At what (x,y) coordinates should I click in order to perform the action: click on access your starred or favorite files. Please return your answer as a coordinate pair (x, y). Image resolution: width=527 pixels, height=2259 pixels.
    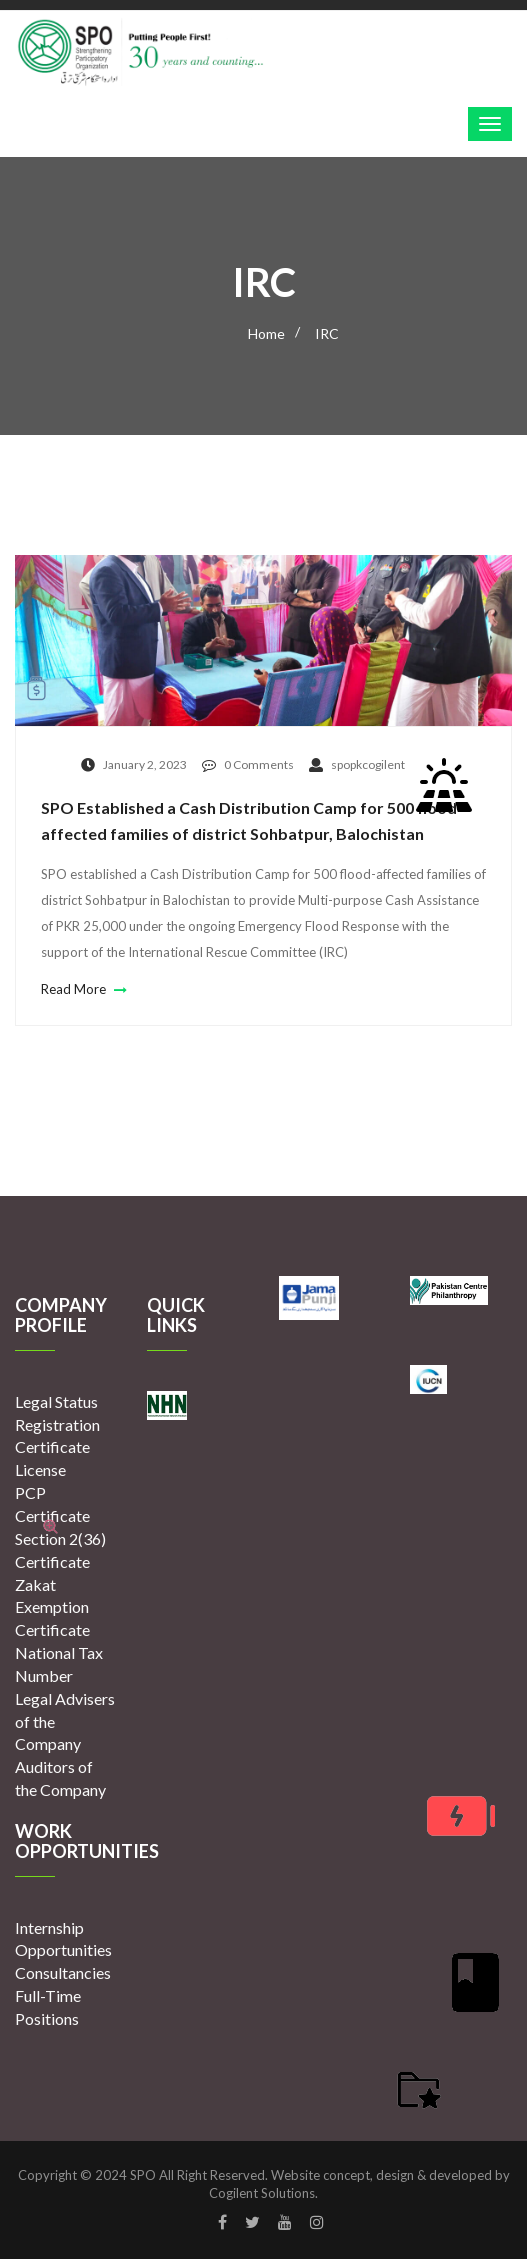
    Looking at the image, I should click on (418, 2089).